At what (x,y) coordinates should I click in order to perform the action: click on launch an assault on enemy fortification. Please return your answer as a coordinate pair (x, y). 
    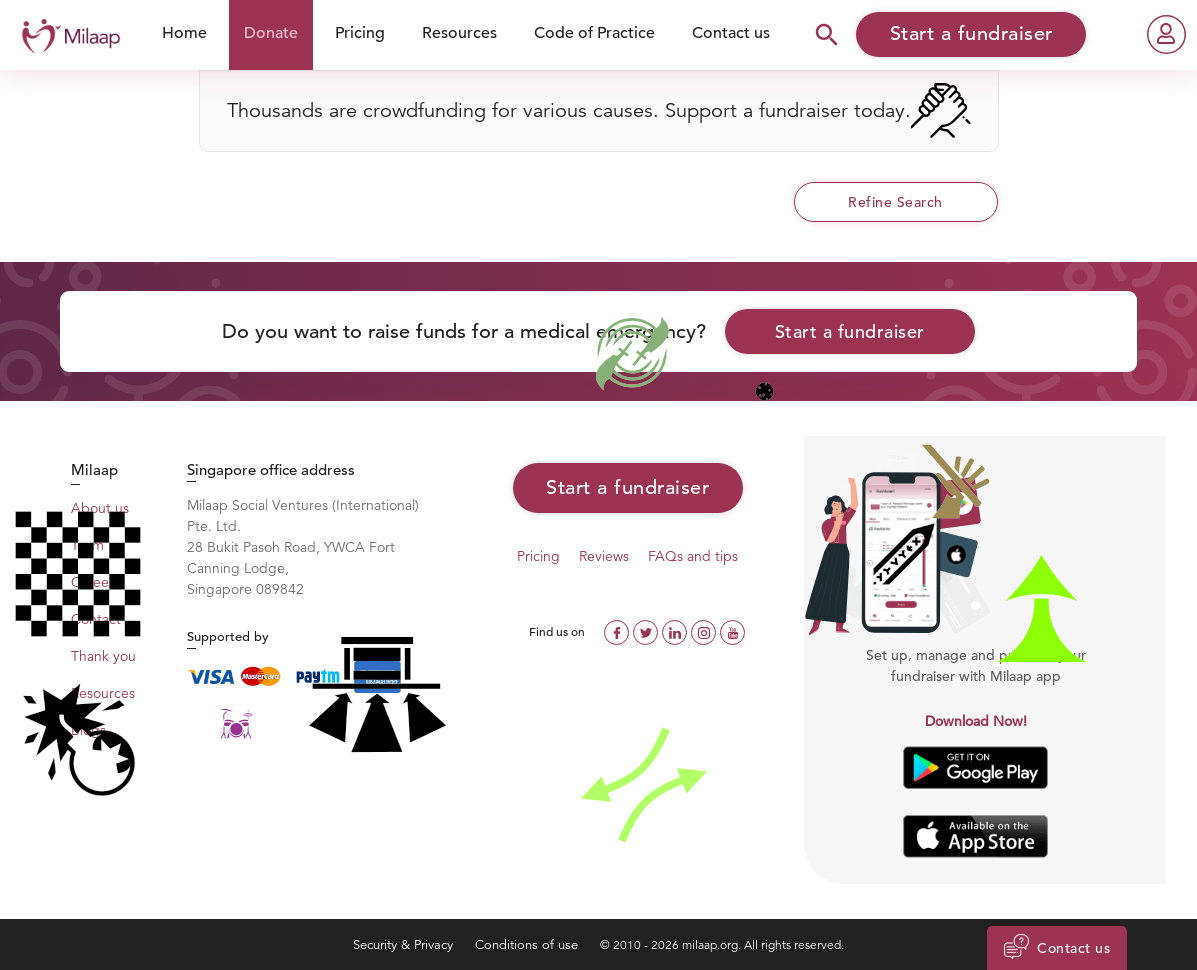
    Looking at the image, I should click on (377, 686).